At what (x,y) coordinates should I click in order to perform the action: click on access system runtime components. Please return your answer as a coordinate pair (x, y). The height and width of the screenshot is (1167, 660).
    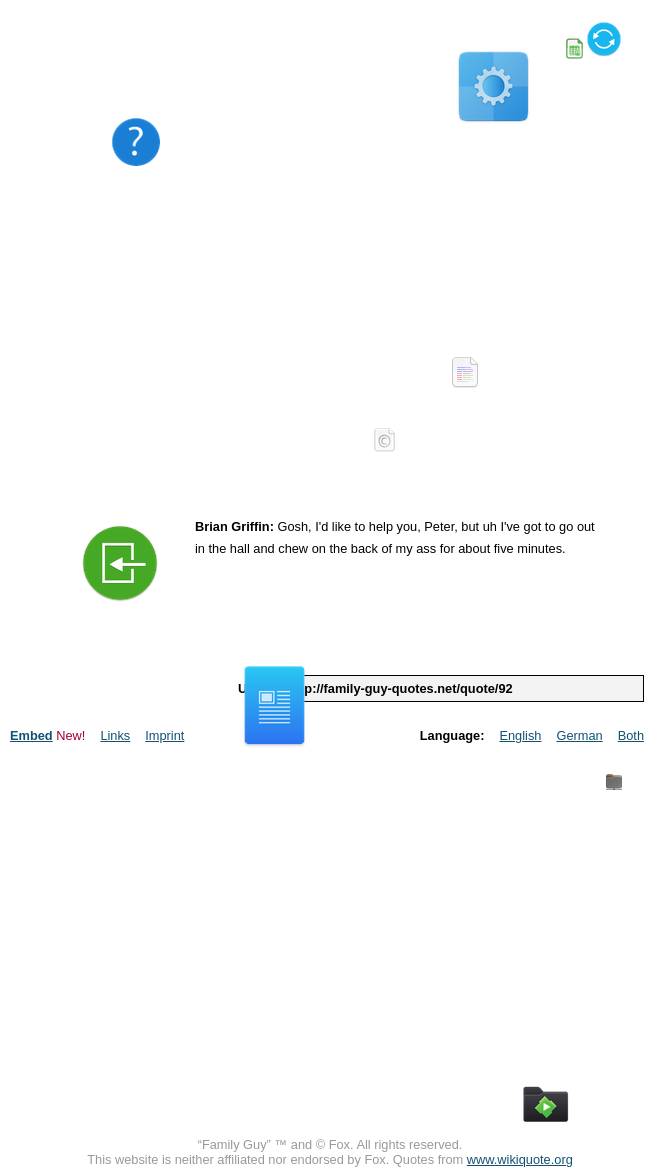
    Looking at the image, I should click on (493, 86).